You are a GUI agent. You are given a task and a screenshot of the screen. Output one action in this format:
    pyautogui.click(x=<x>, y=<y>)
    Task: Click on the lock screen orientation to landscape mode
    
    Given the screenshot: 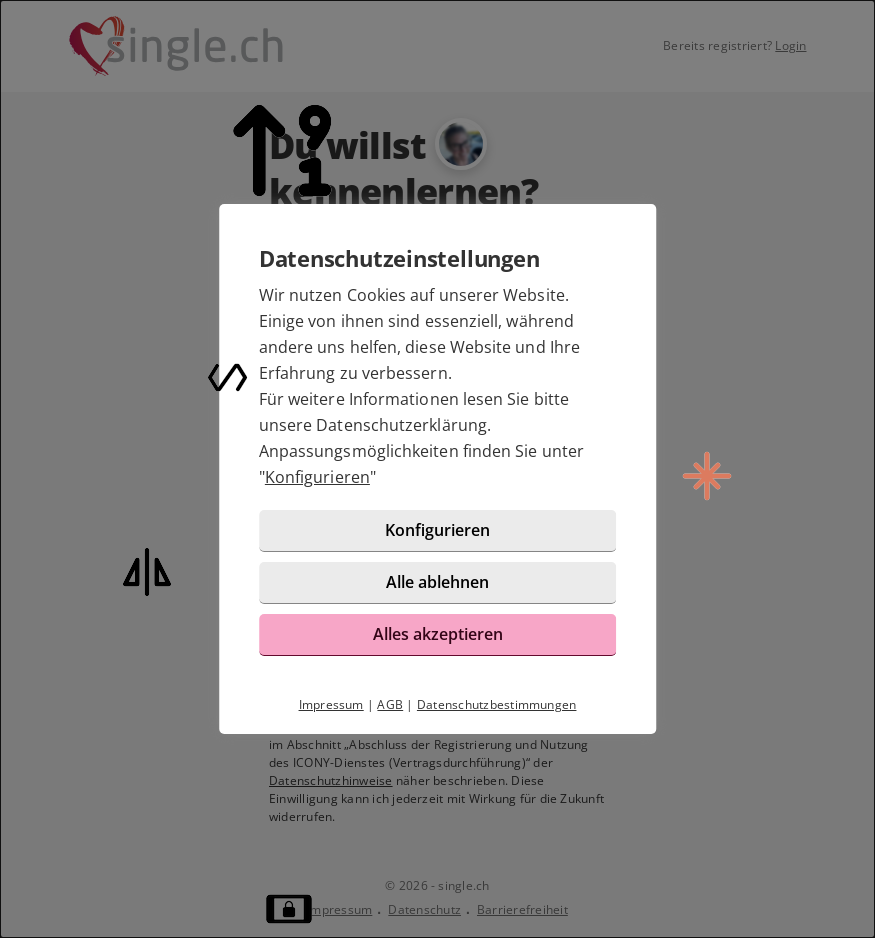 What is the action you would take?
    pyautogui.click(x=289, y=909)
    